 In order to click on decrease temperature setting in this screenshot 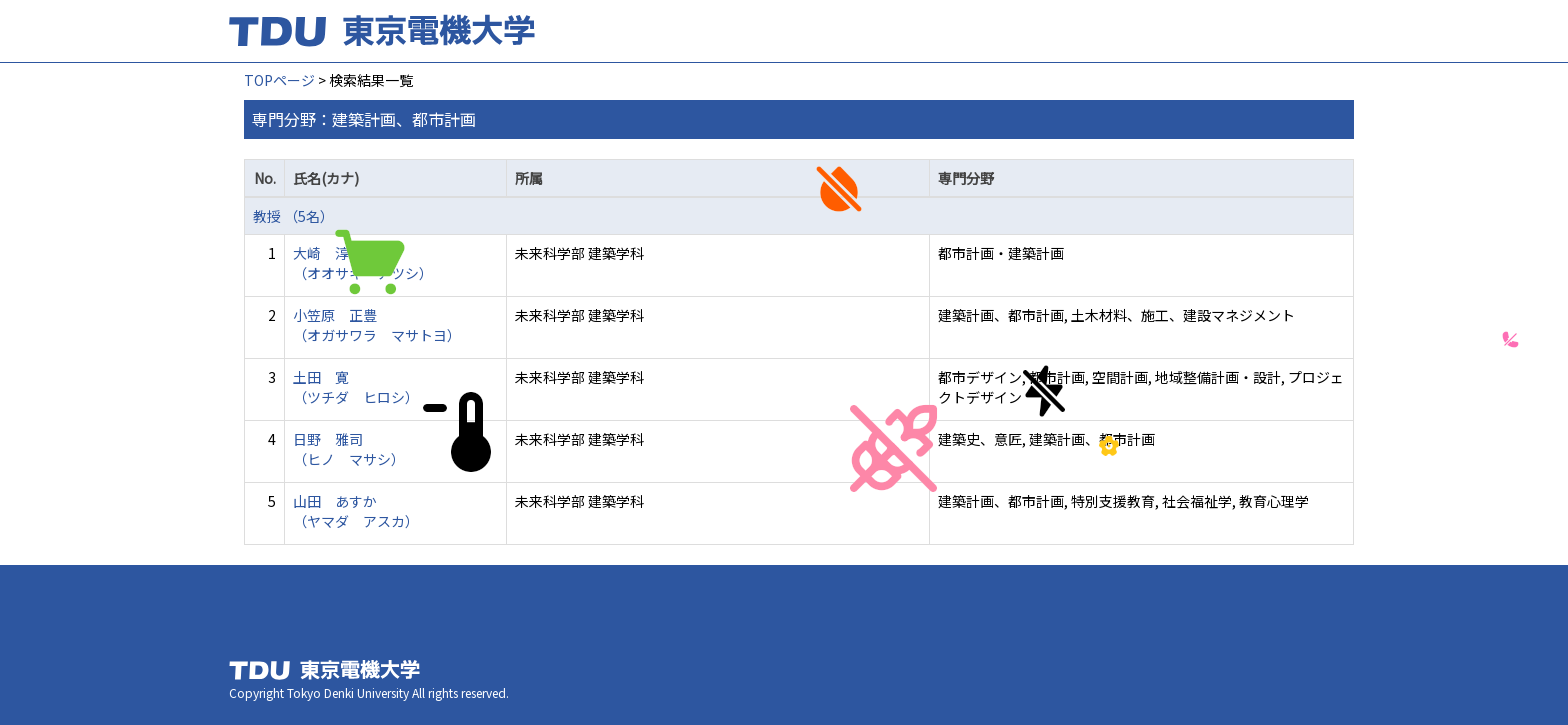, I will do `click(463, 432)`.